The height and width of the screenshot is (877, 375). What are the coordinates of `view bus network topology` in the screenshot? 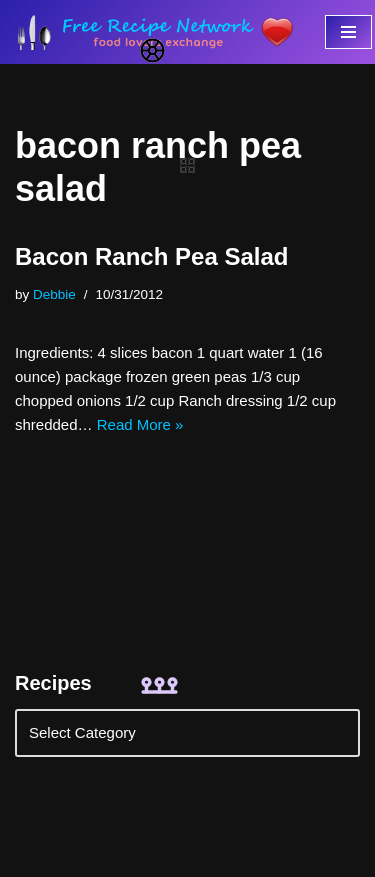 It's located at (159, 685).